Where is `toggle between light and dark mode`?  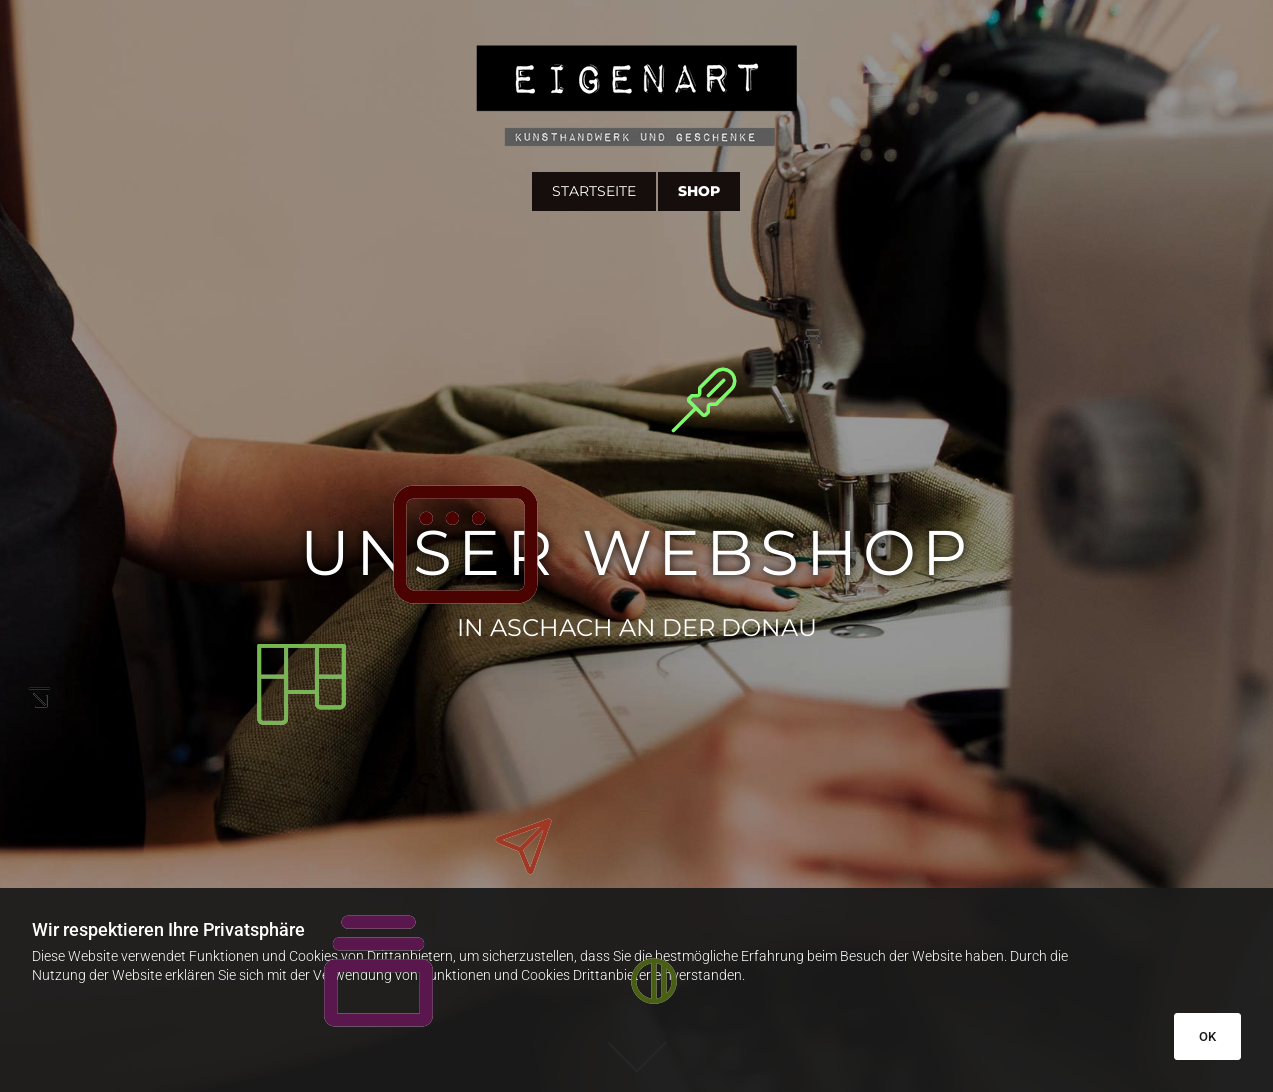 toggle between light and dark mode is located at coordinates (654, 981).